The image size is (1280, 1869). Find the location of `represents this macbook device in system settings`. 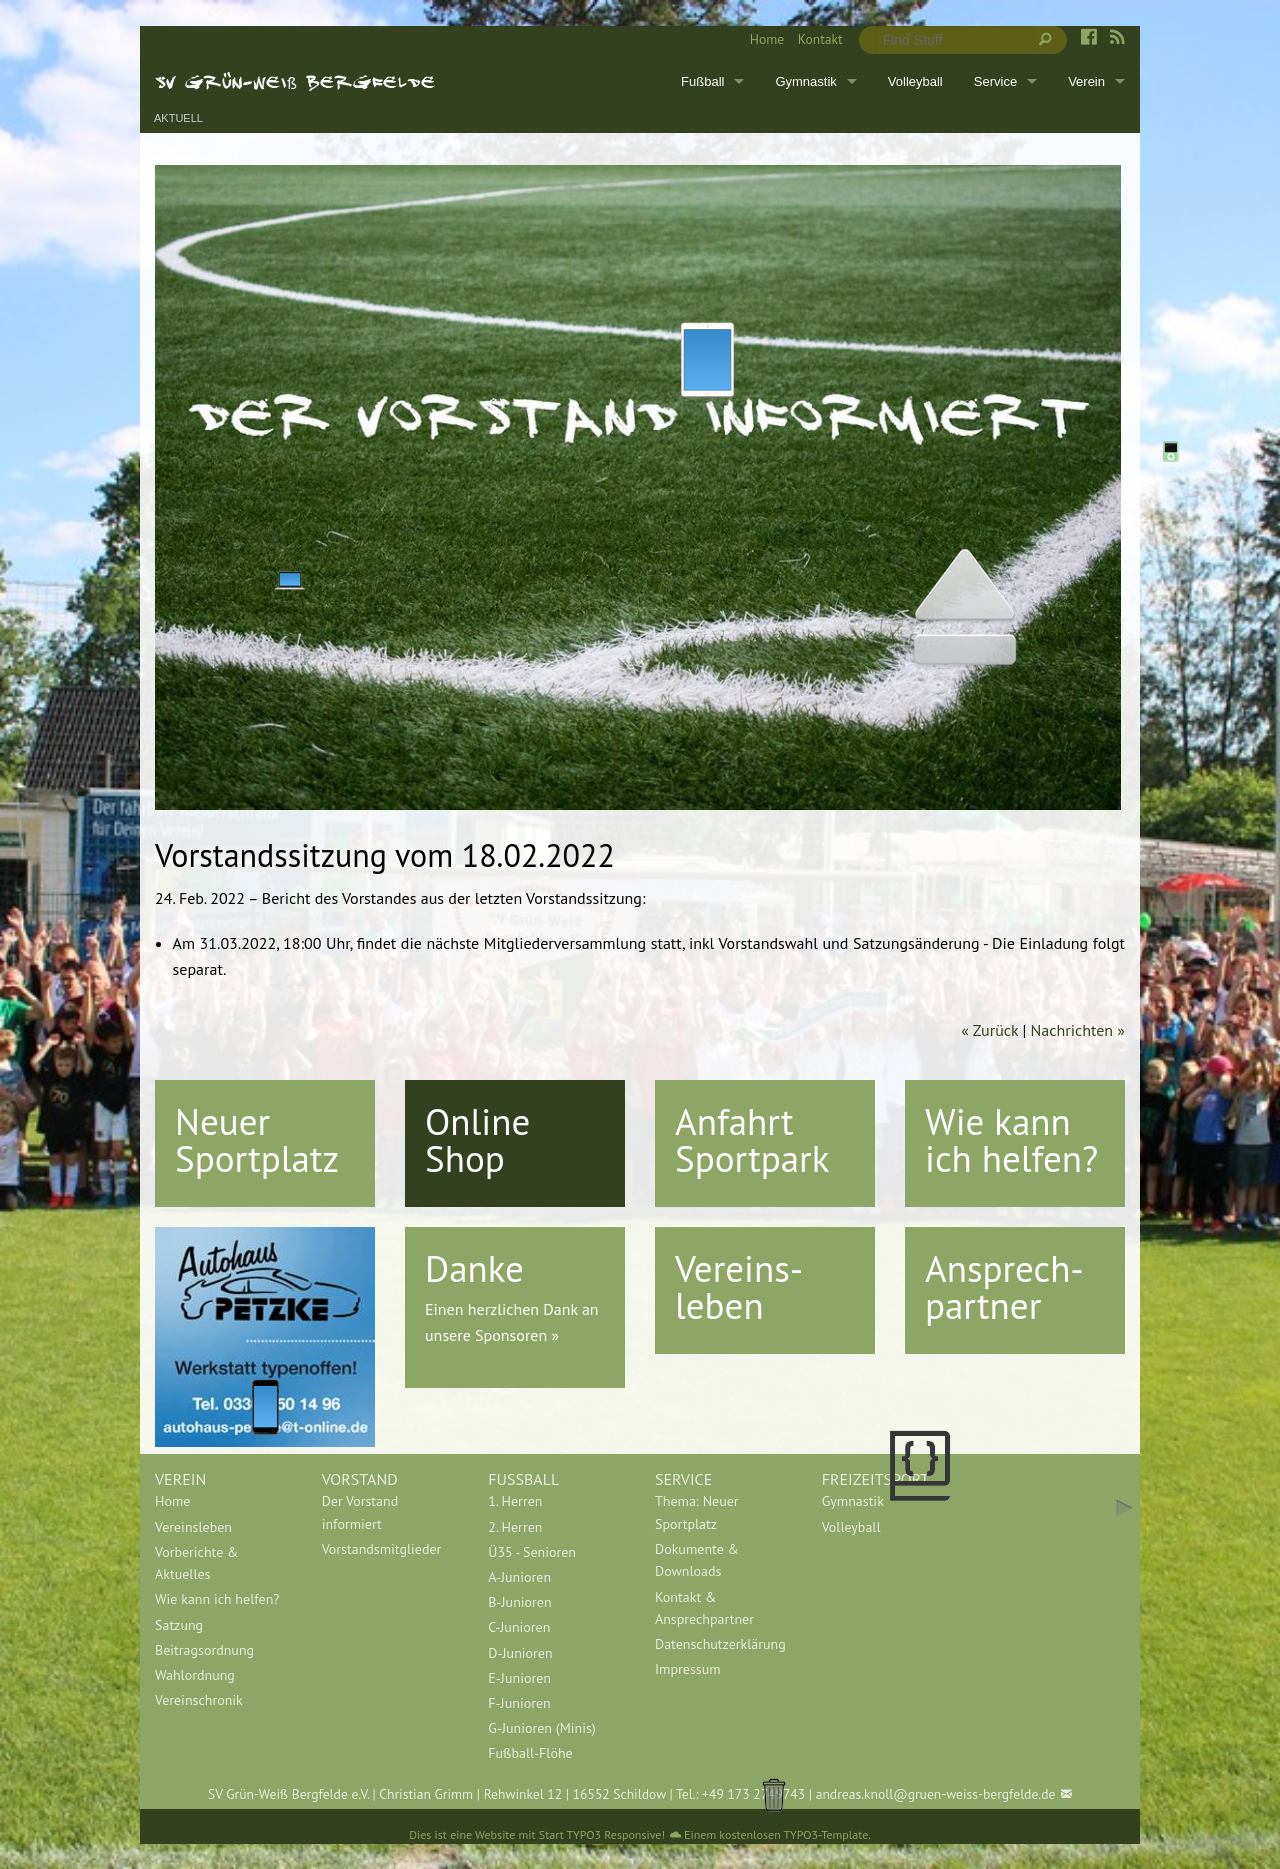

represents this macbook device in system settings is located at coordinates (290, 578).